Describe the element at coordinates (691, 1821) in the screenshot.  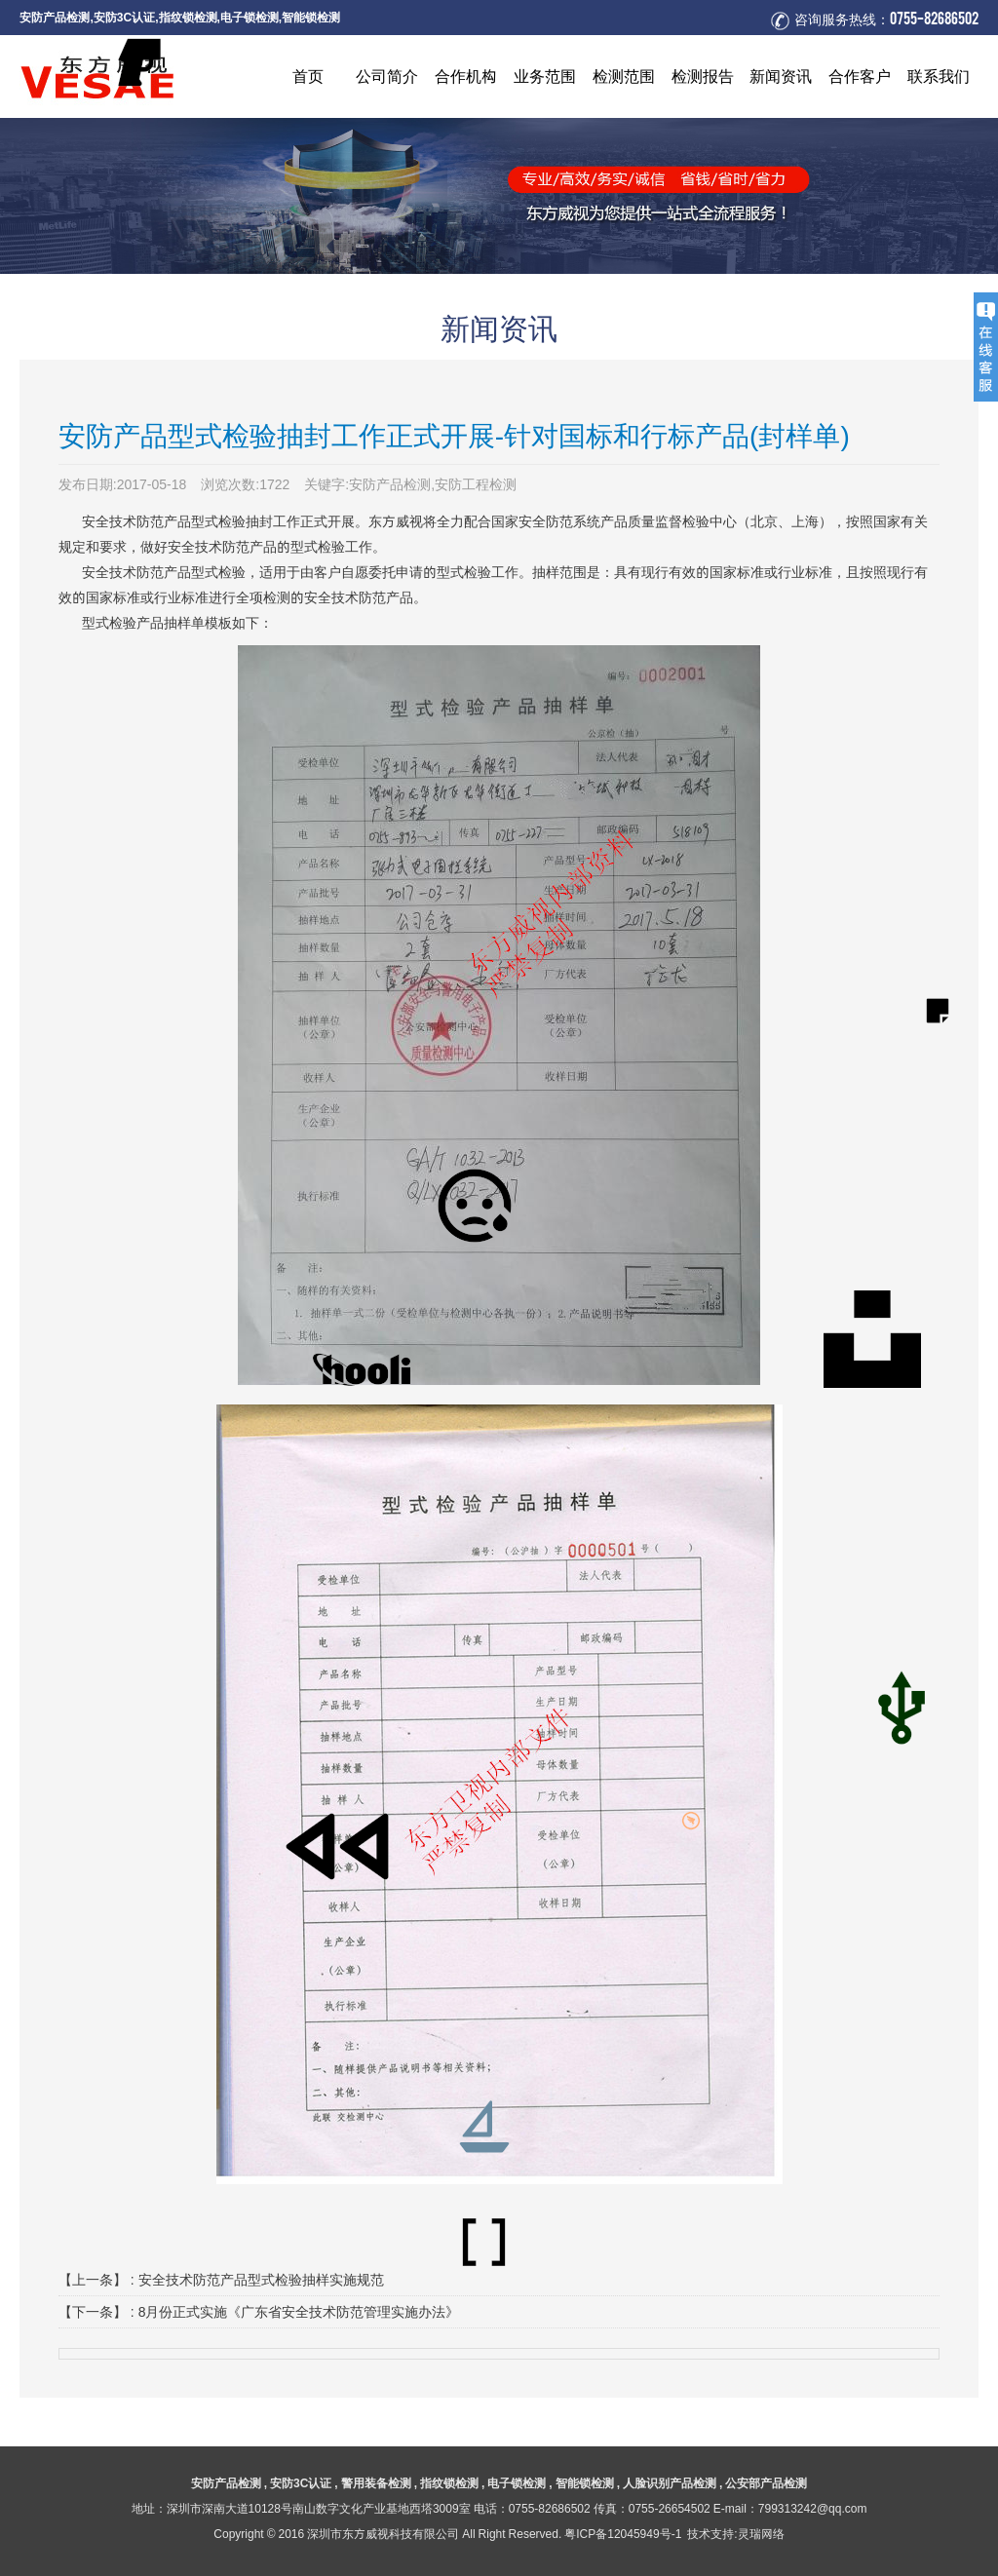
I see `open DingTalk app` at that location.